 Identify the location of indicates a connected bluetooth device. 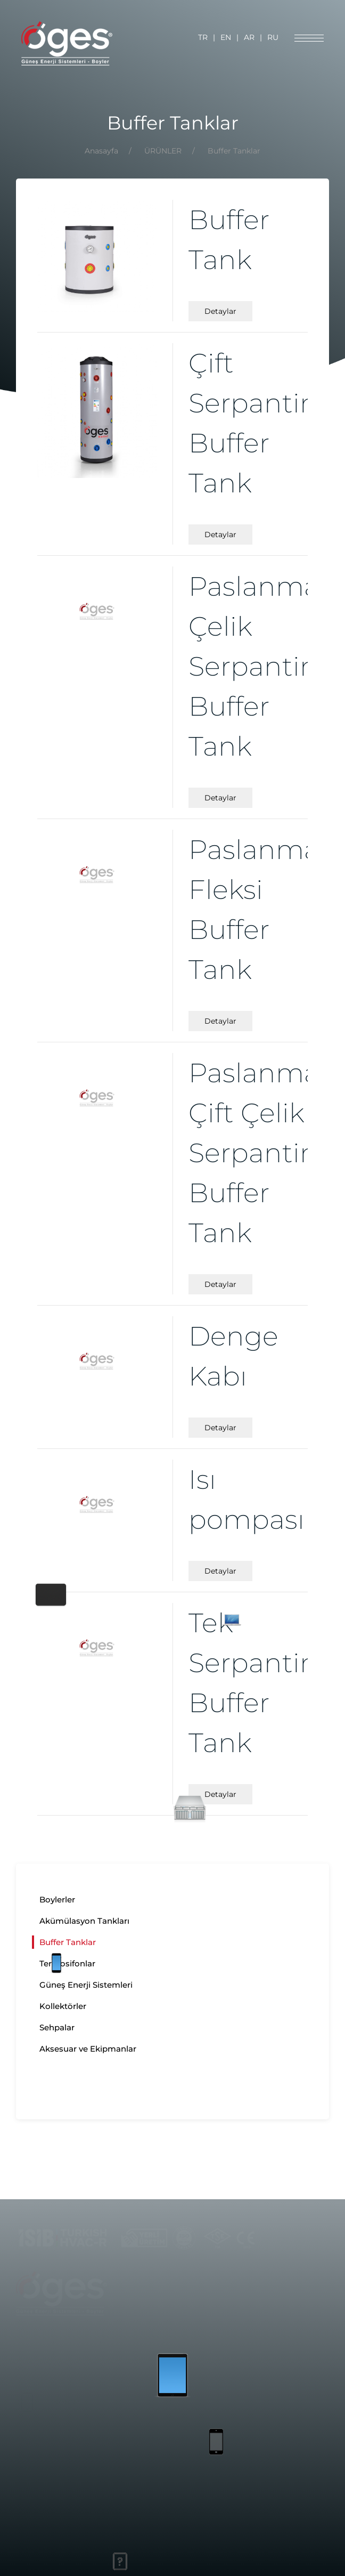
(51, 1594).